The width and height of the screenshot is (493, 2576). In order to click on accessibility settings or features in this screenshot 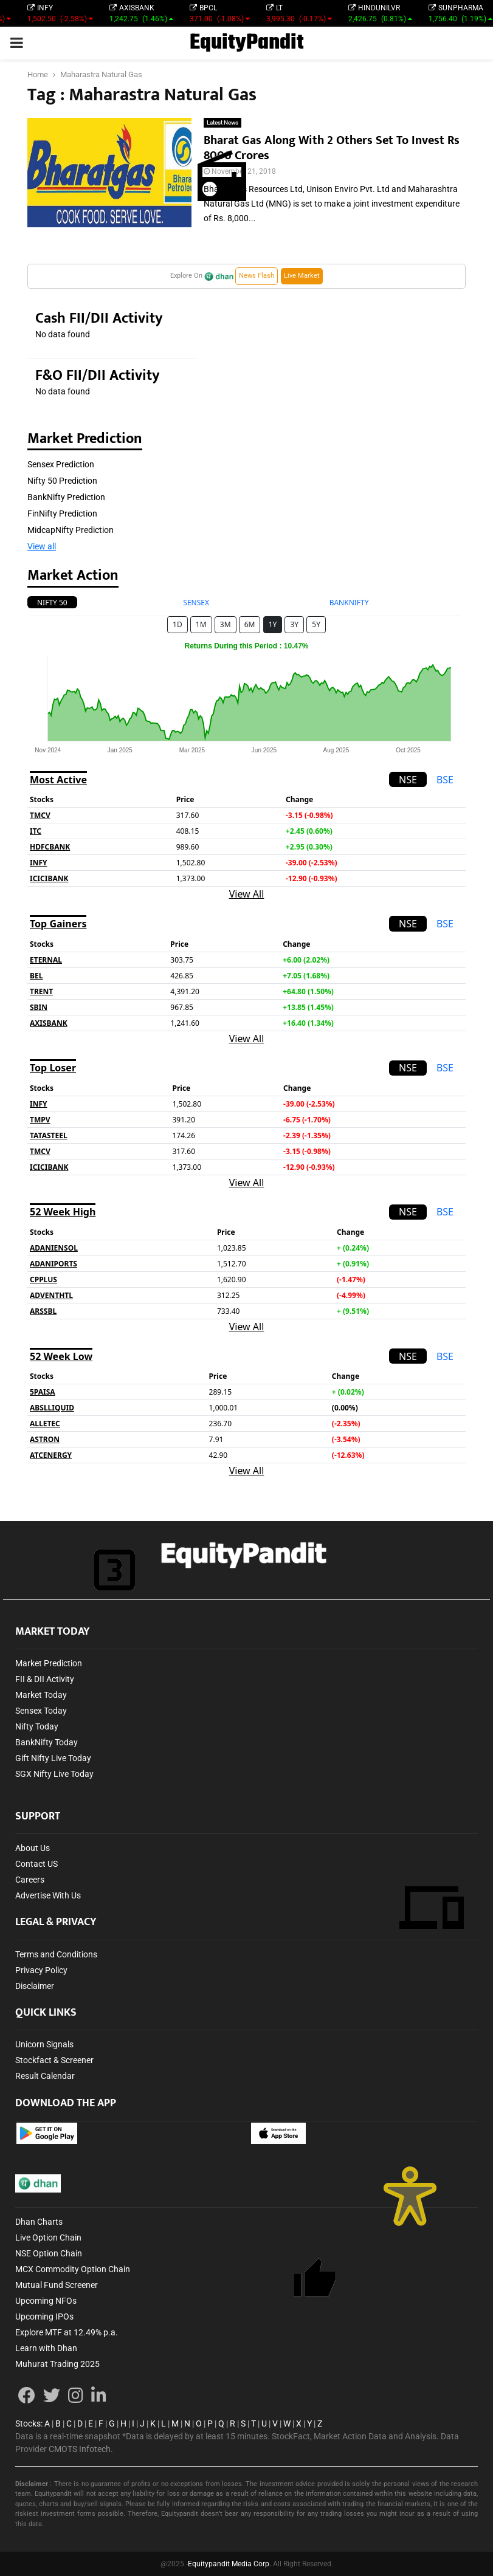, I will do `click(410, 2197)`.